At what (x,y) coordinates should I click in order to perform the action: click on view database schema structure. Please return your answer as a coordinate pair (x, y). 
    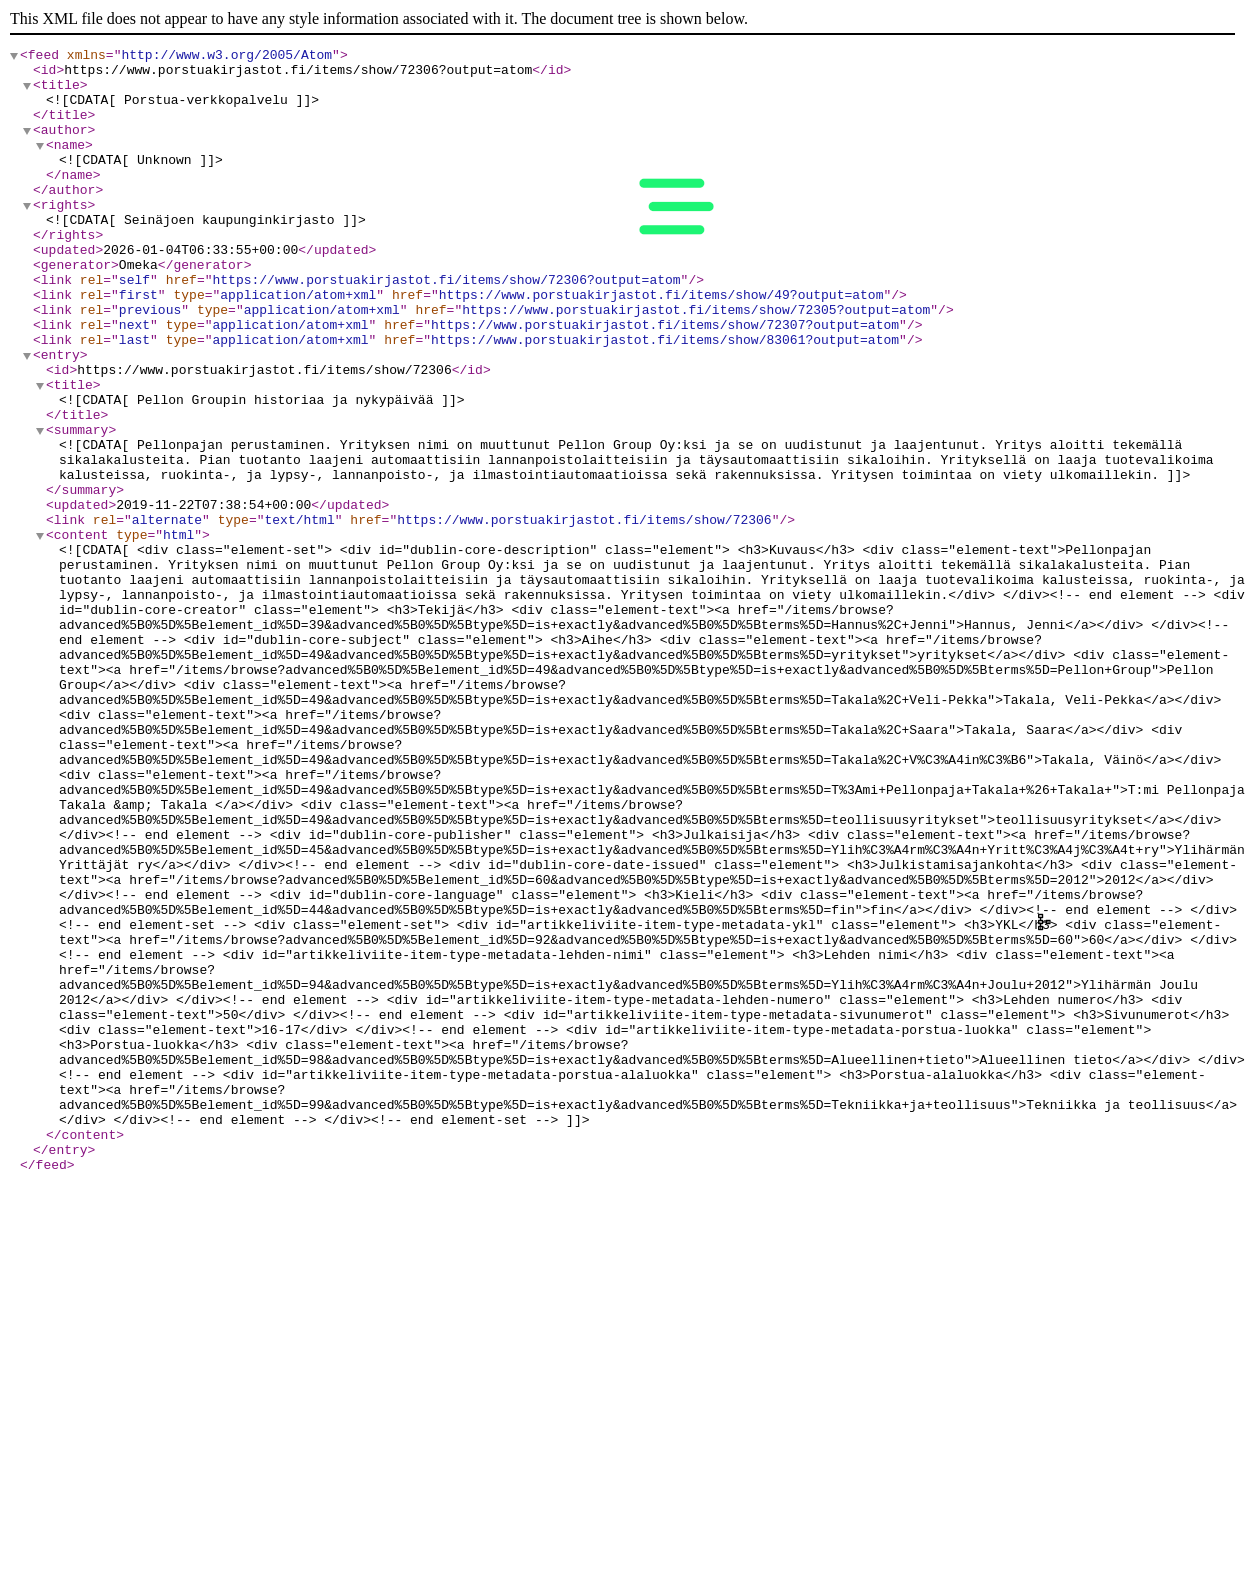
    Looking at the image, I should click on (1044, 922).